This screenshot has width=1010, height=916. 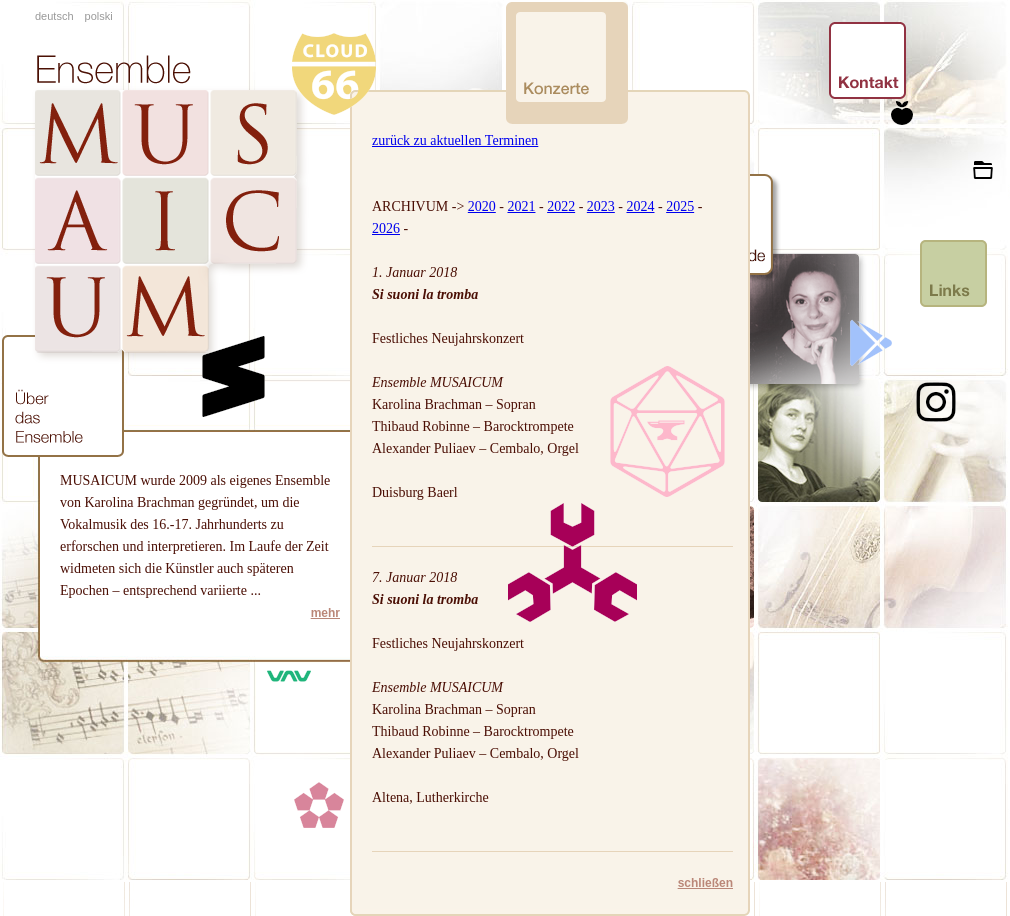 What do you see at coordinates (233, 376) in the screenshot?
I see `open sublime text editor` at bounding box center [233, 376].